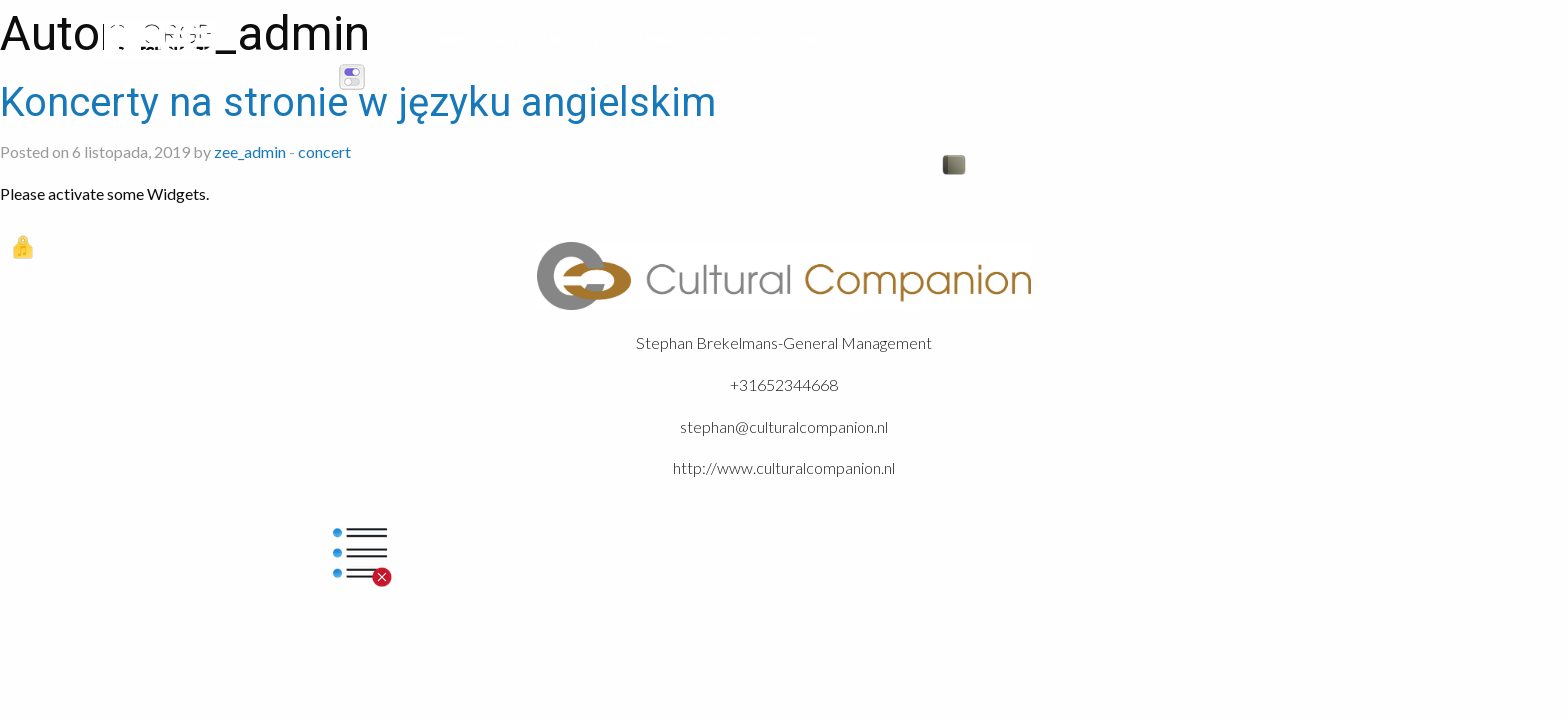 The image size is (1568, 720). What do you see at coordinates (352, 77) in the screenshot?
I see `open system settings` at bounding box center [352, 77].